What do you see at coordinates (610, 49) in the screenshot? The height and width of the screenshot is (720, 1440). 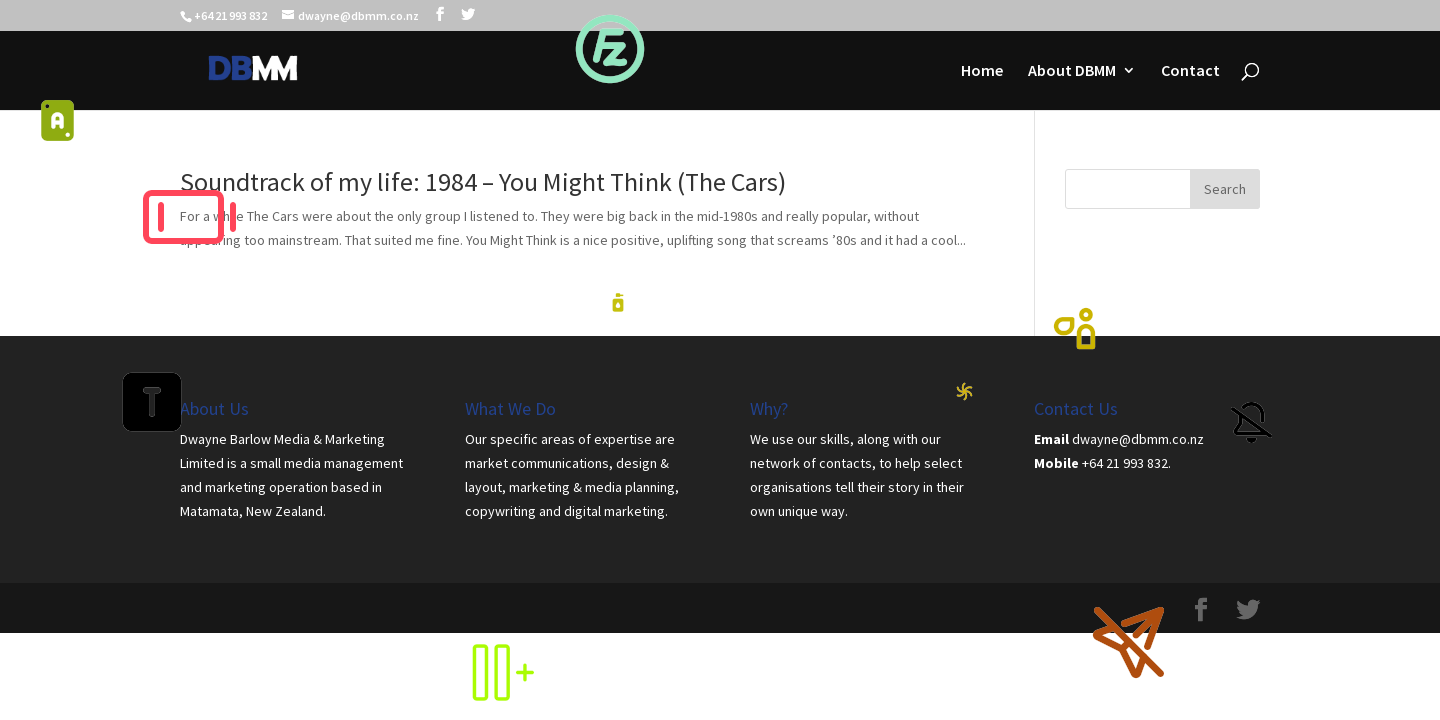 I see `open filezilla ftp client` at bounding box center [610, 49].